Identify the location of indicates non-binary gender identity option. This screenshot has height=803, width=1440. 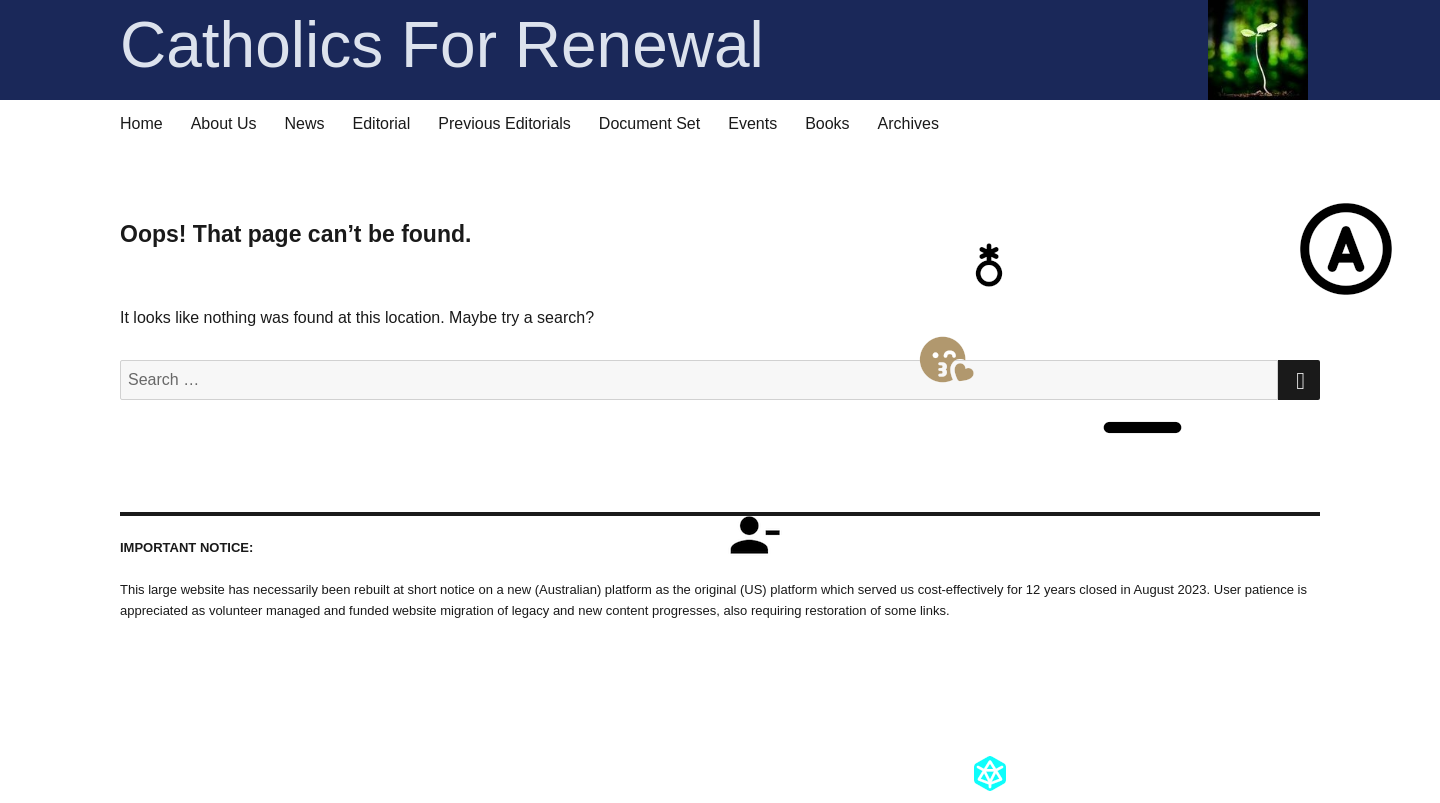
(989, 265).